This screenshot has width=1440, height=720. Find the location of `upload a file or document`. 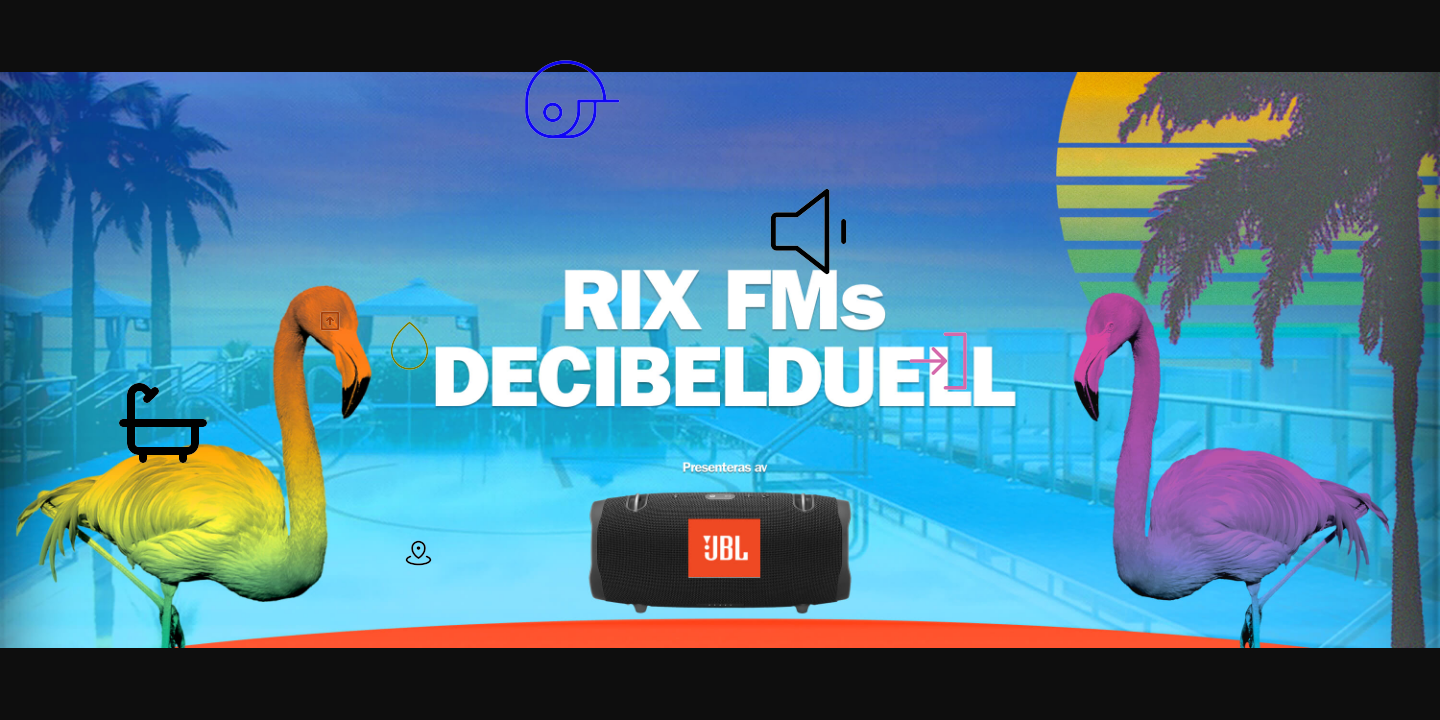

upload a file or document is located at coordinates (330, 321).